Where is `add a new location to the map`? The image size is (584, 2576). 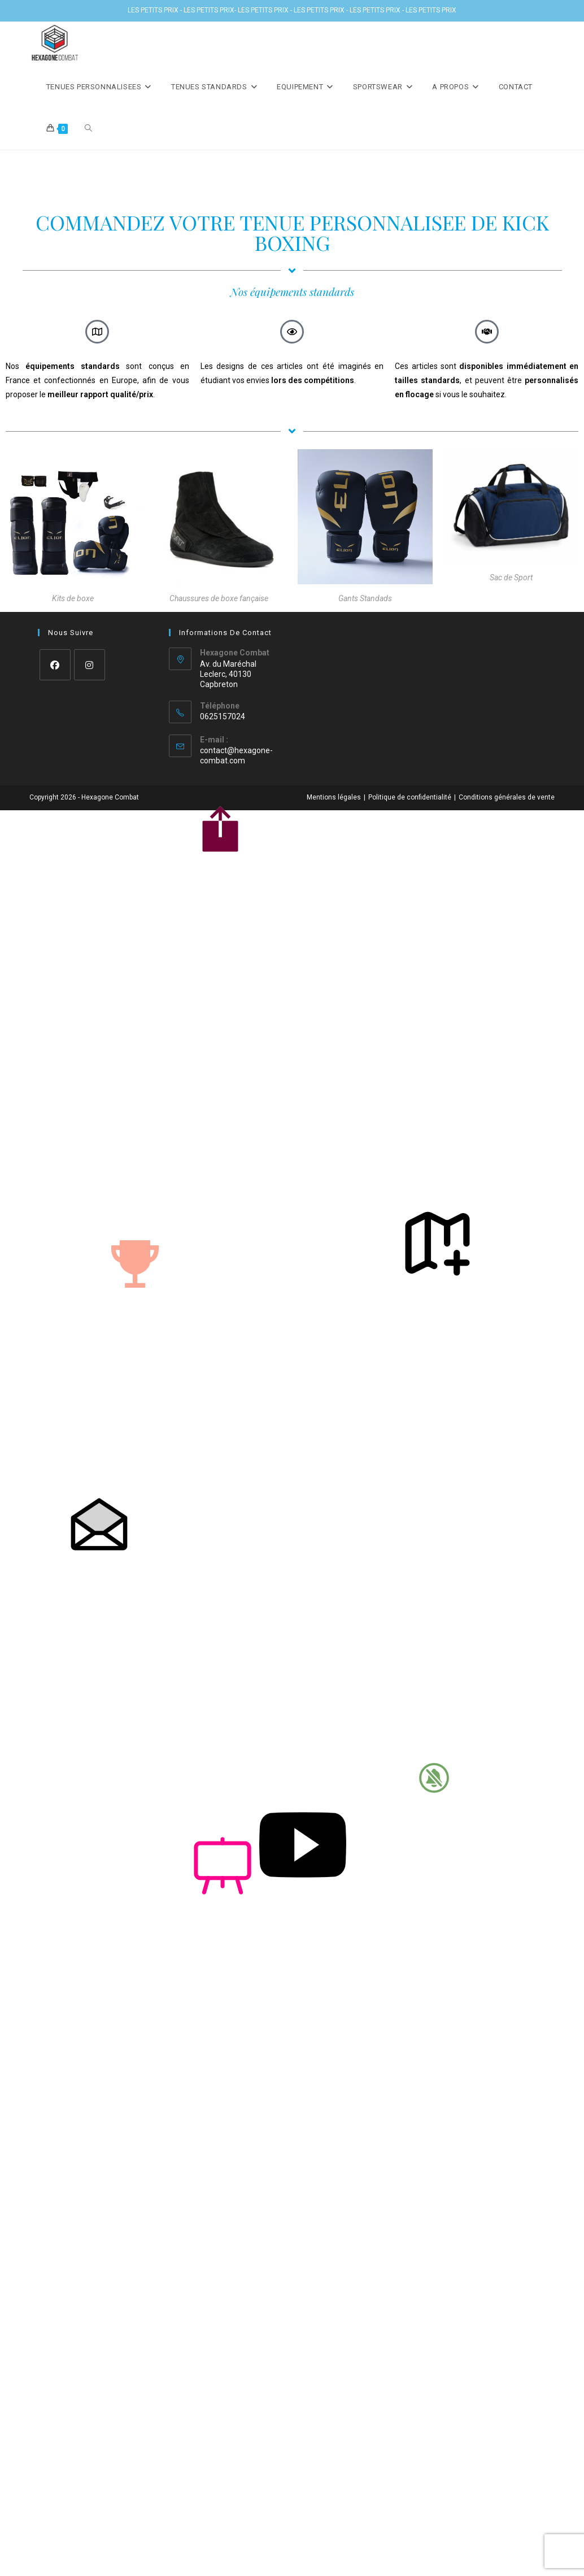
add a new location to the map is located at coordinates (437, 1243).